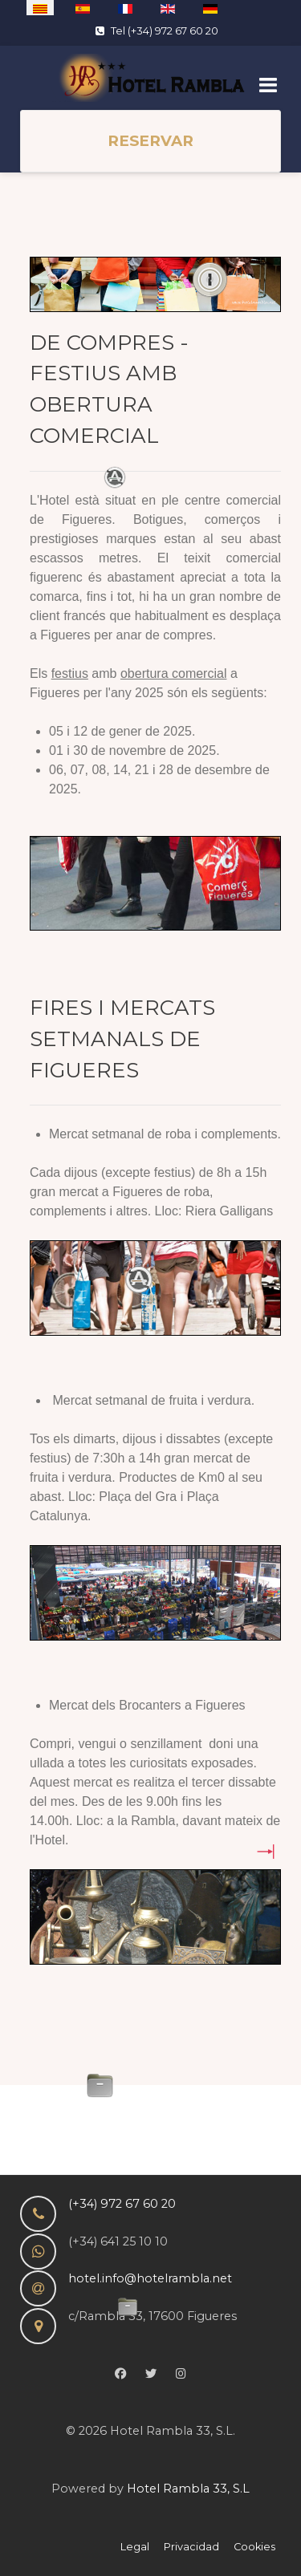  Describe the element at coordinates (139, 1280) in the screenshot. I see `open the software updater application` at that location.